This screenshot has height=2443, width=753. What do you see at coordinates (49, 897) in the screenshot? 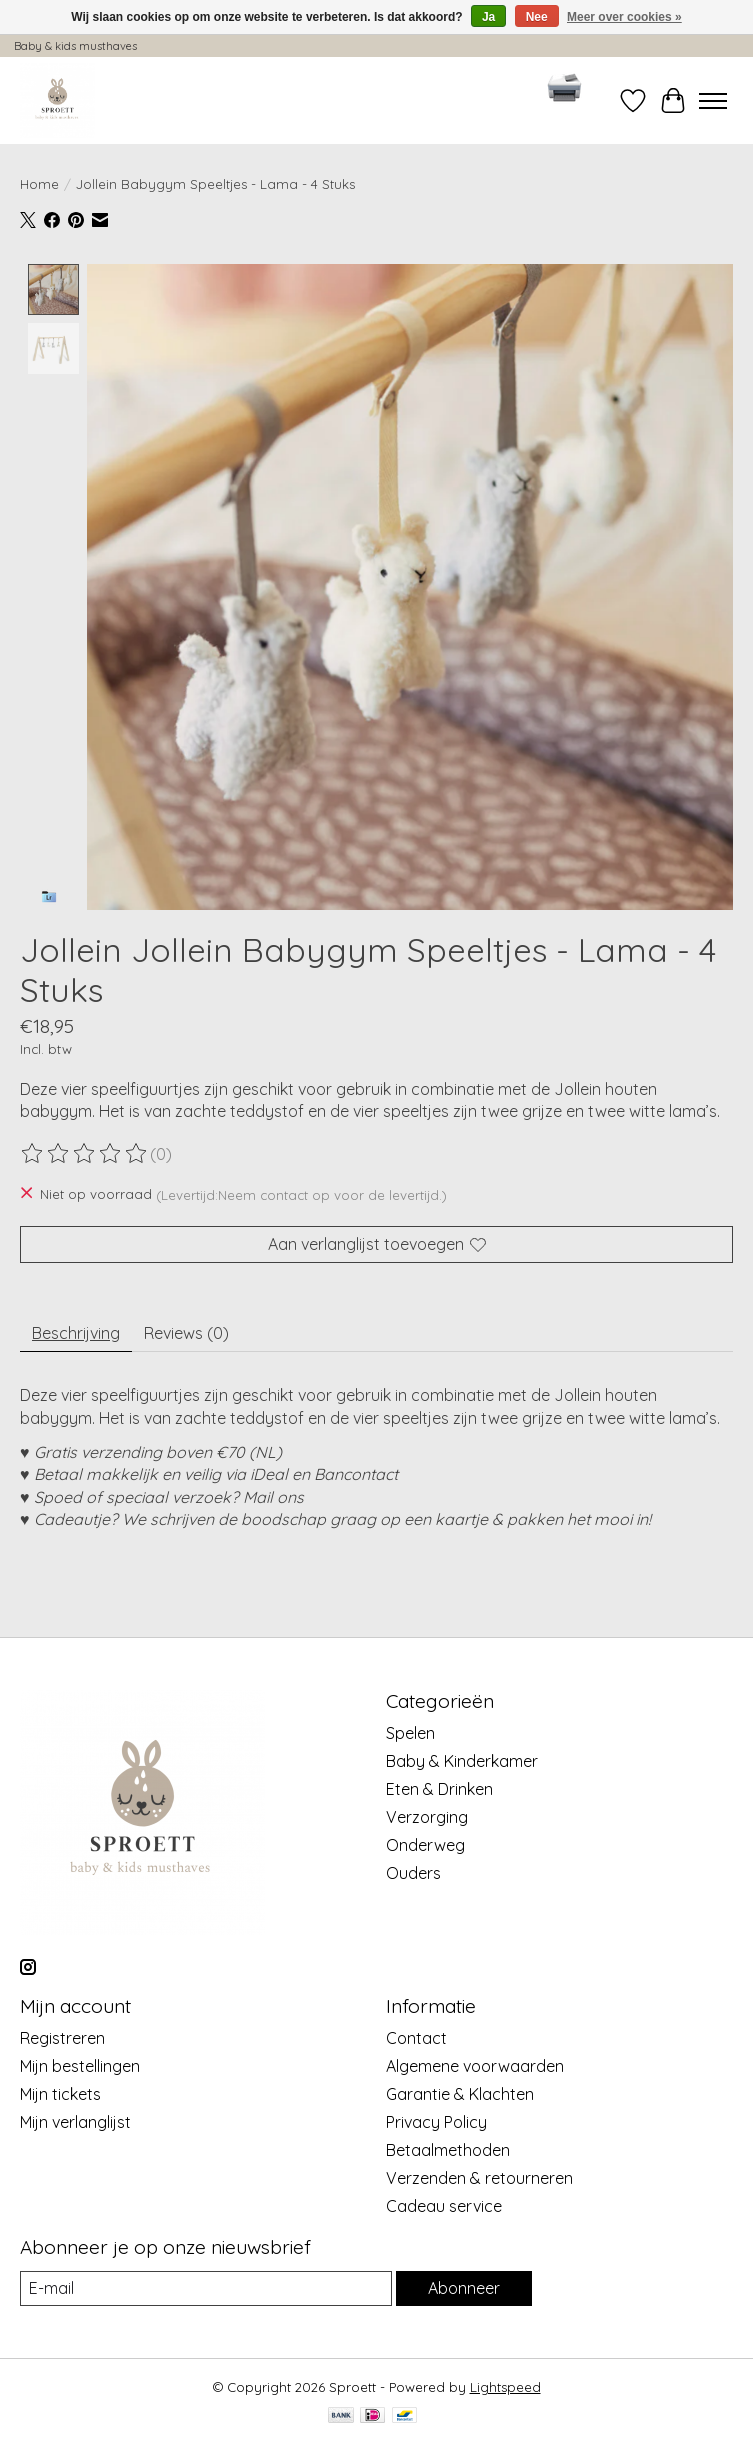
I see `open folder containing Adobe Lightroom files` at bounding box center [49, 897].